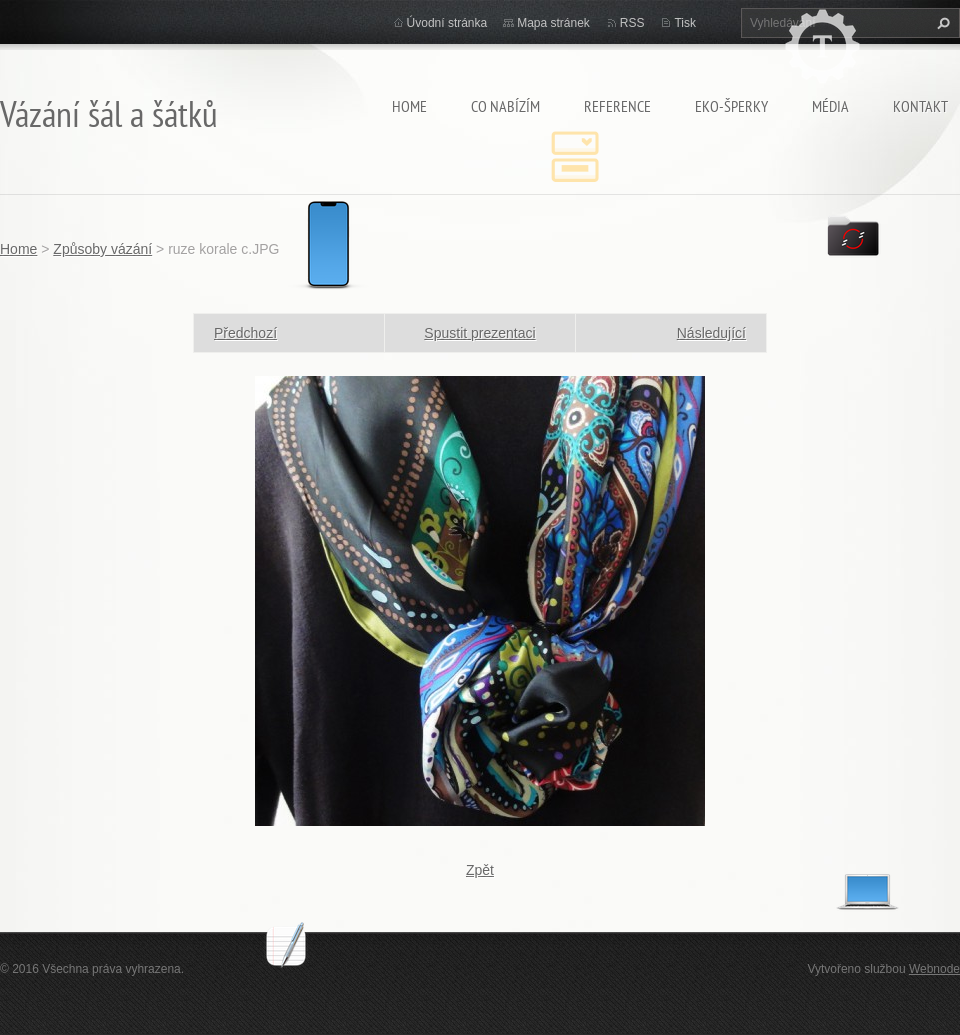 Image resolution: width=960 pixels, height=1035 pixels. I want to click on gtk widget factory demo application, so click(575, 155).